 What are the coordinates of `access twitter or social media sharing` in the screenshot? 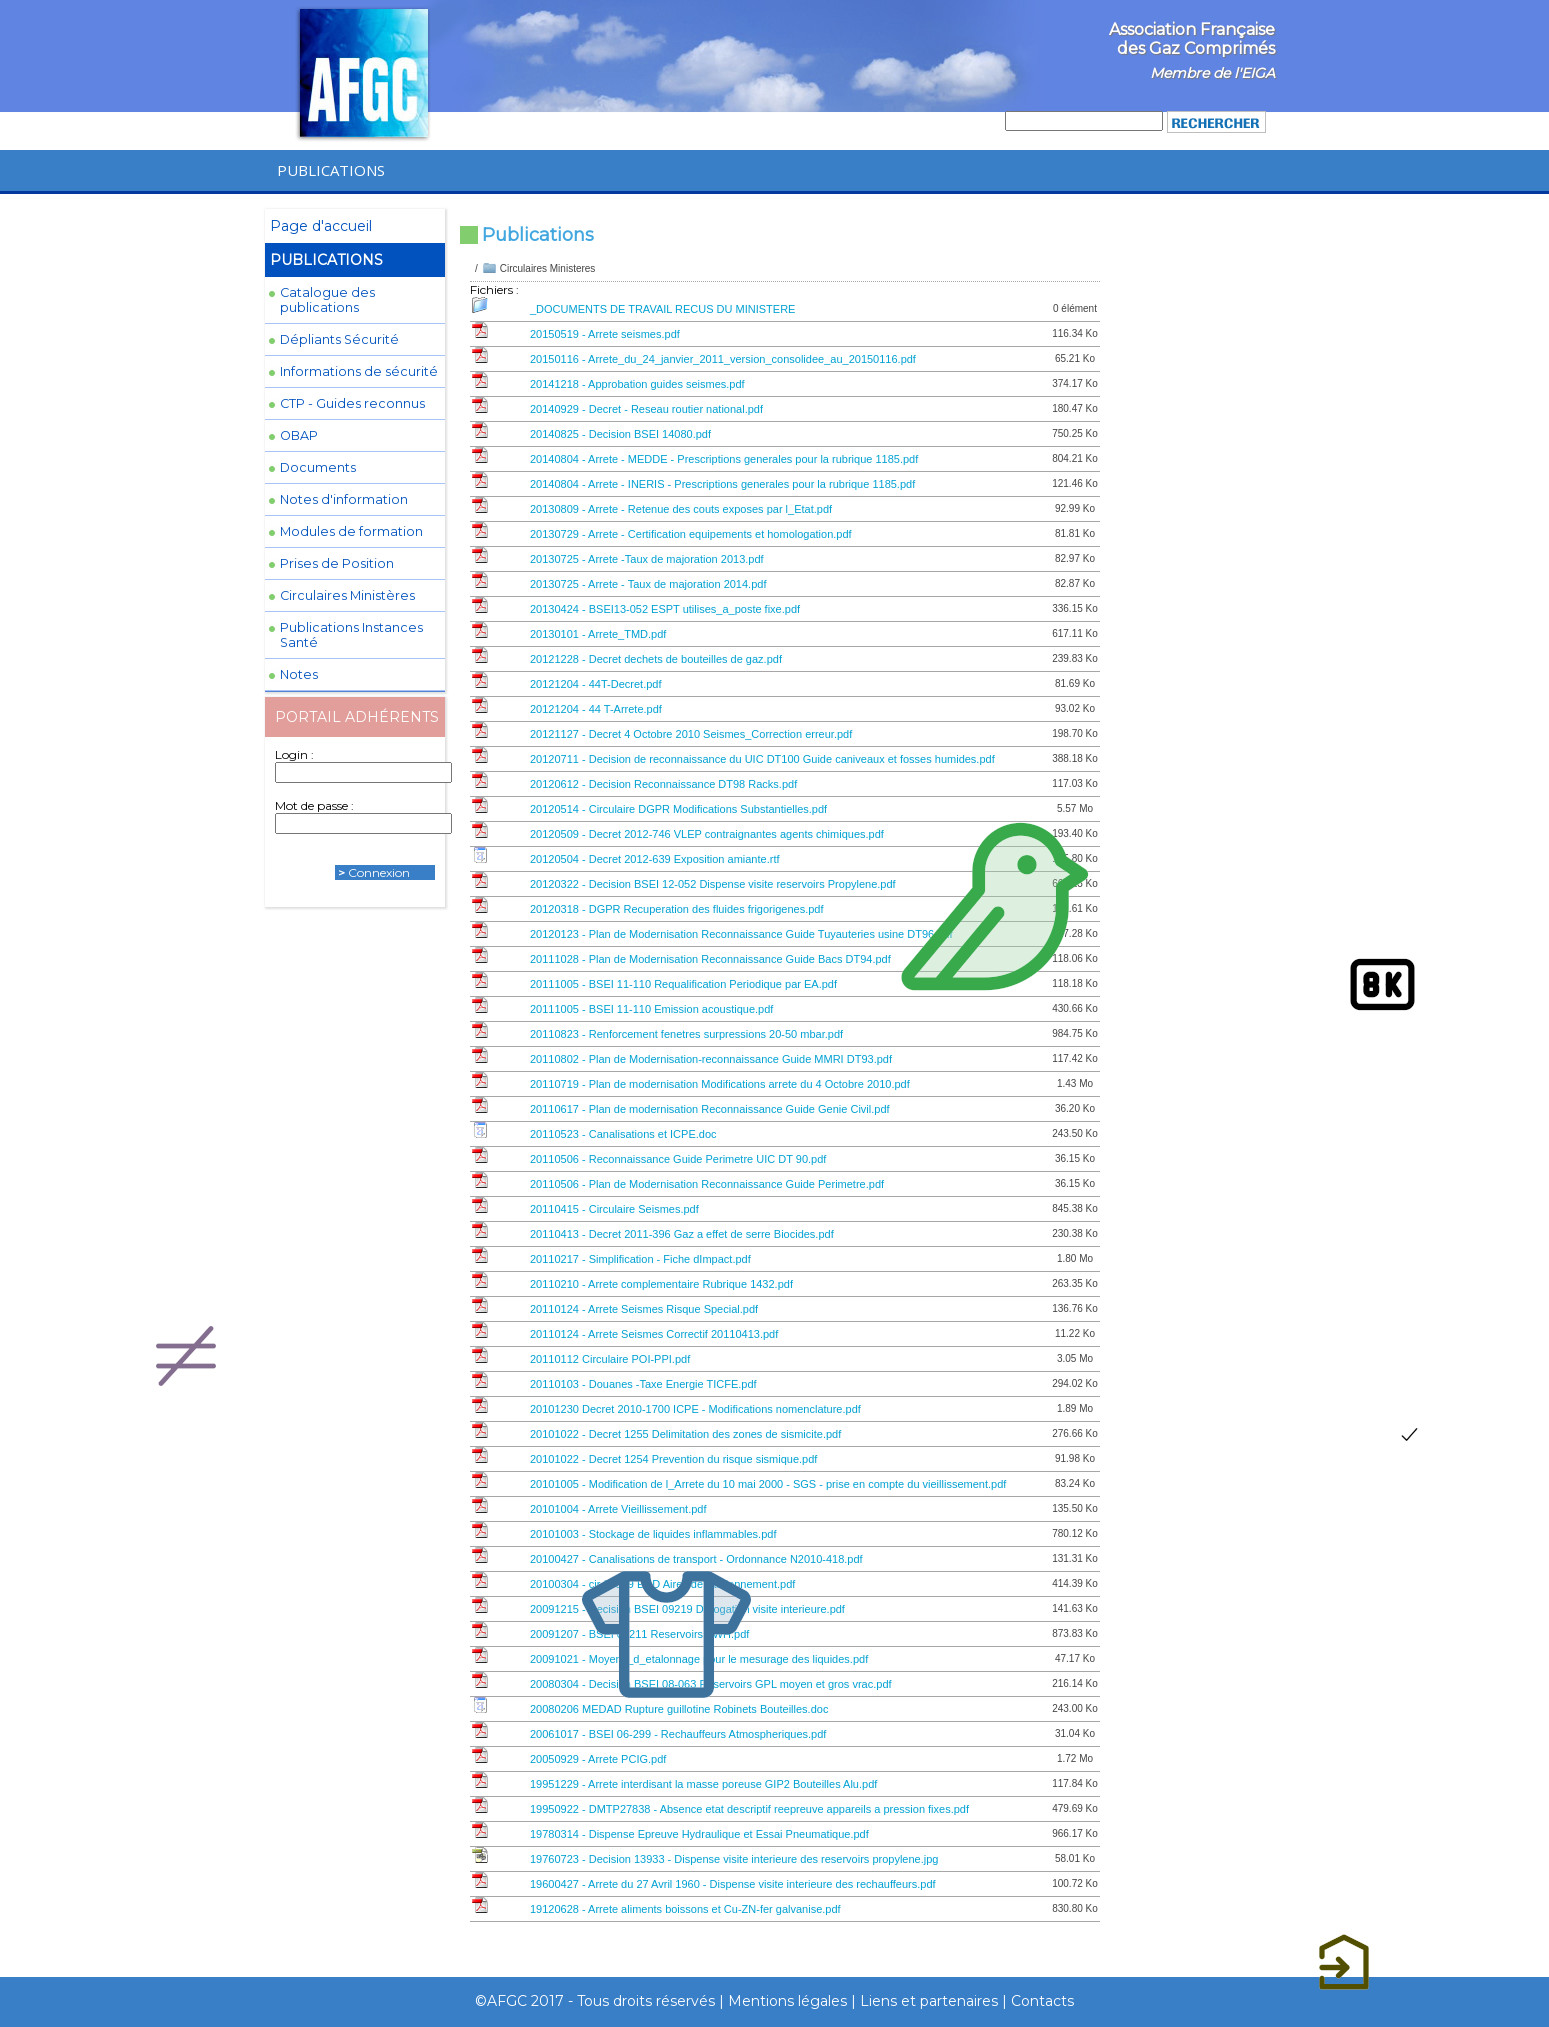 It's located at (998, 913).